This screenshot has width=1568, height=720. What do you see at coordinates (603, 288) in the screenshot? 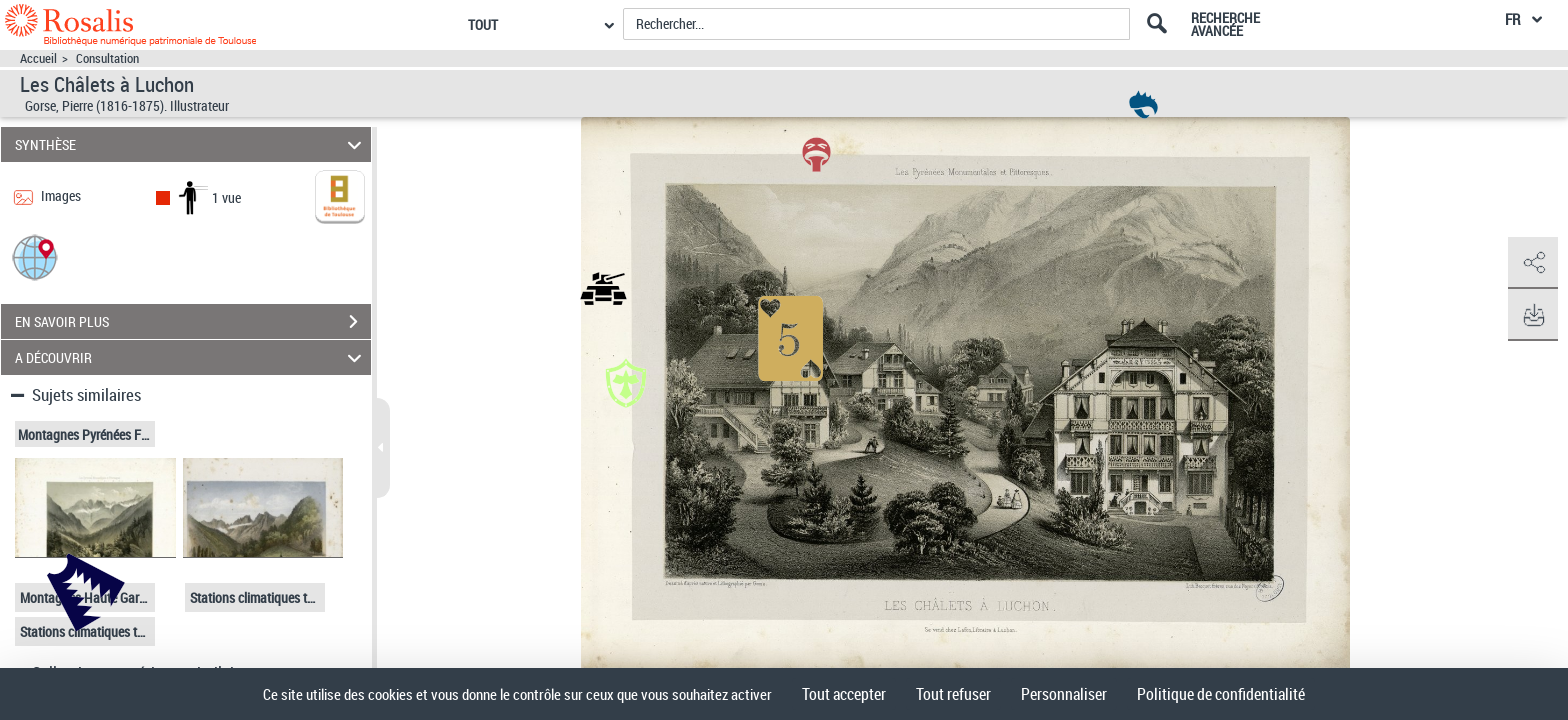
I see `select tank unit in strategy game` at bounding box center [603, 288].